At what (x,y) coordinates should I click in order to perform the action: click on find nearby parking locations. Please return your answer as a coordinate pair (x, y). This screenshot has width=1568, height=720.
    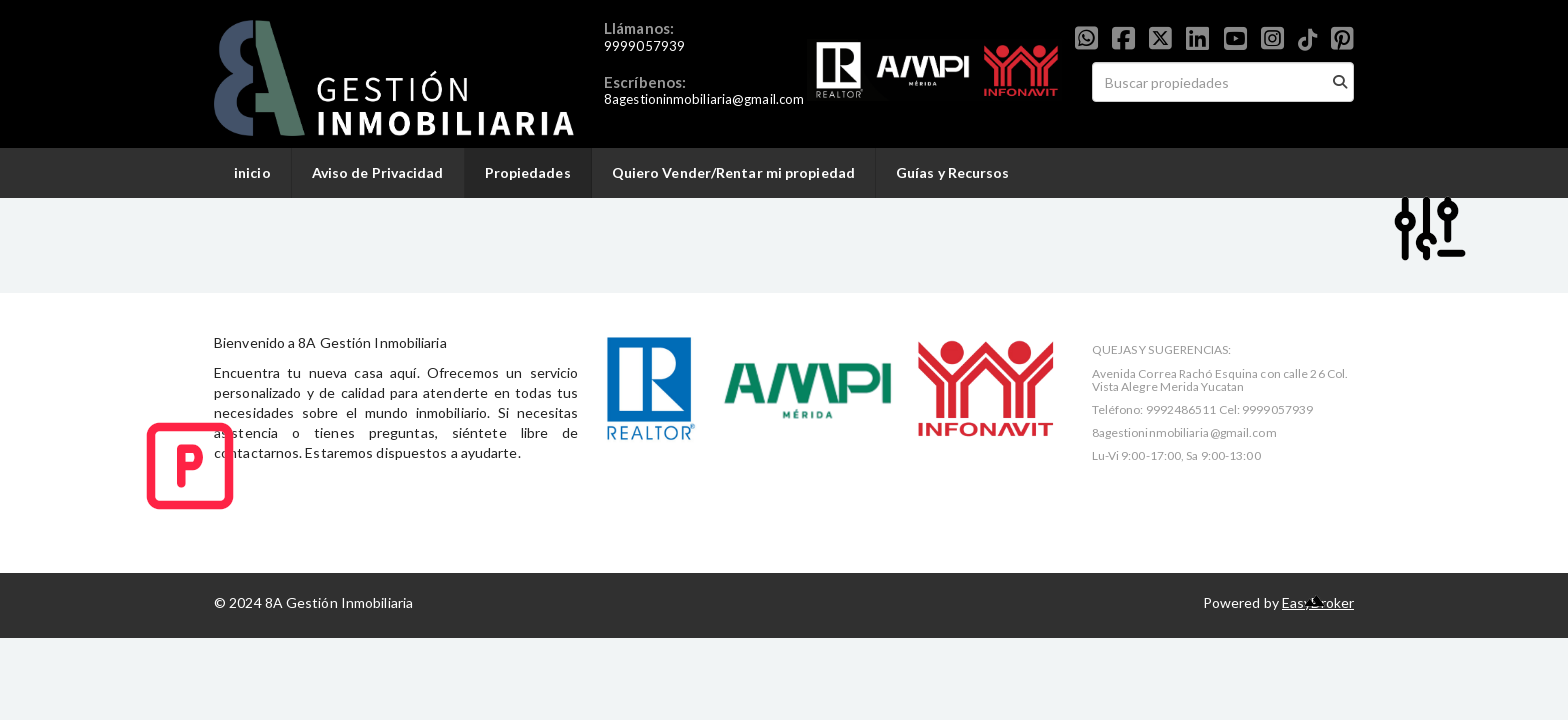
    Looking at the image, I should click on (190, 466).